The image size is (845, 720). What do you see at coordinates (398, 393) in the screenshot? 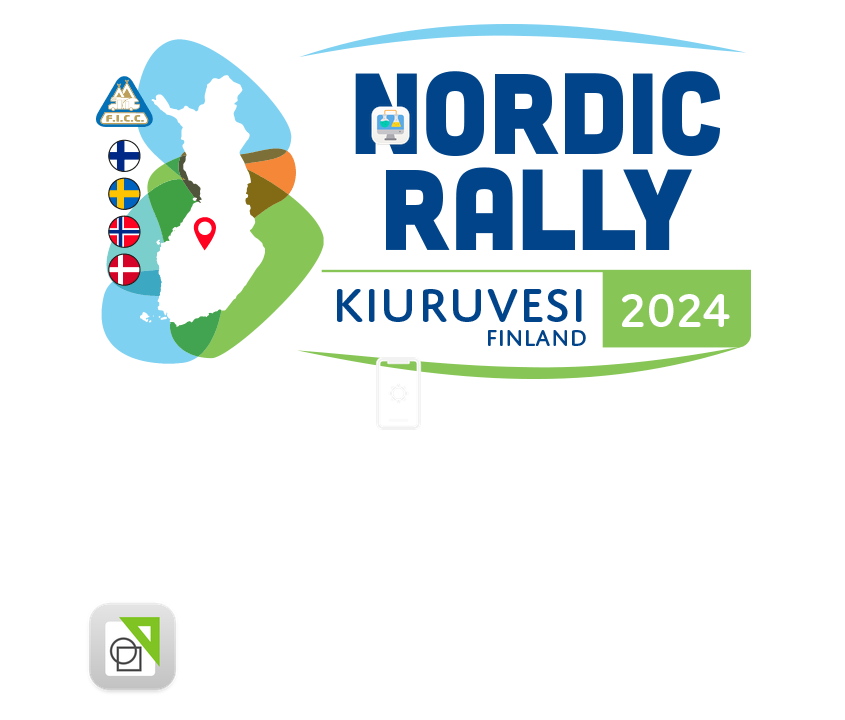
I see `indicates kde connect is running in the system tray` at bounding box center [398, 393].